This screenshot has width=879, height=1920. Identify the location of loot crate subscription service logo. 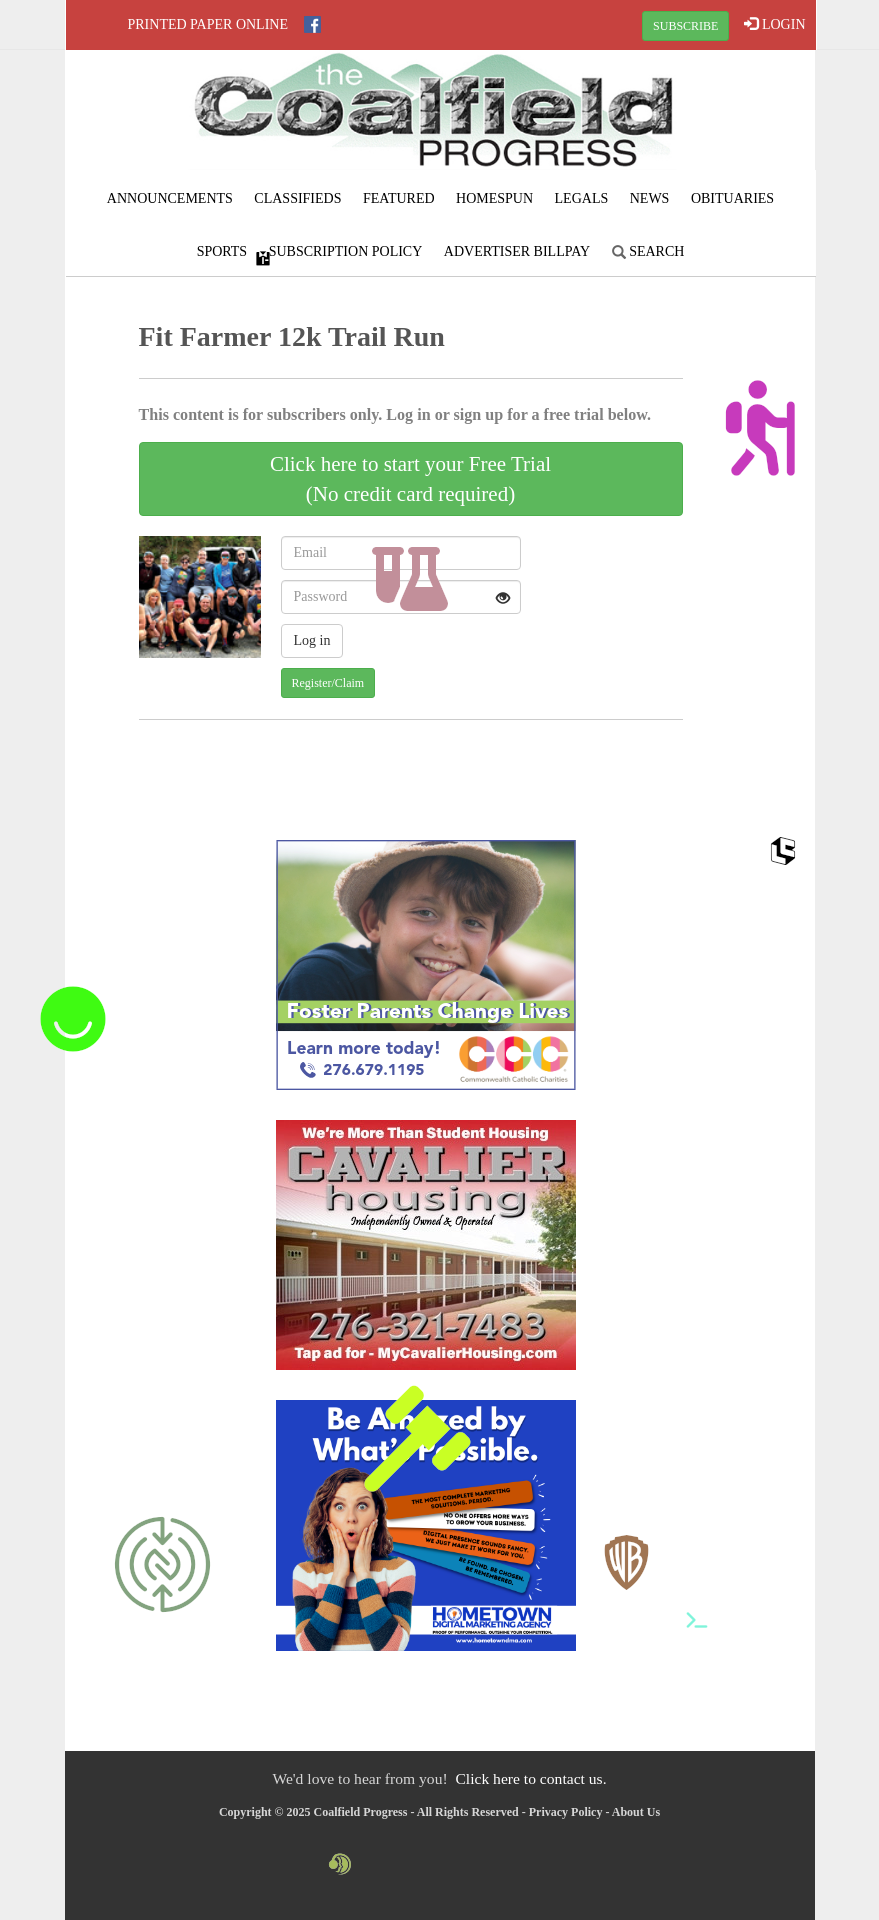
(783, 851).